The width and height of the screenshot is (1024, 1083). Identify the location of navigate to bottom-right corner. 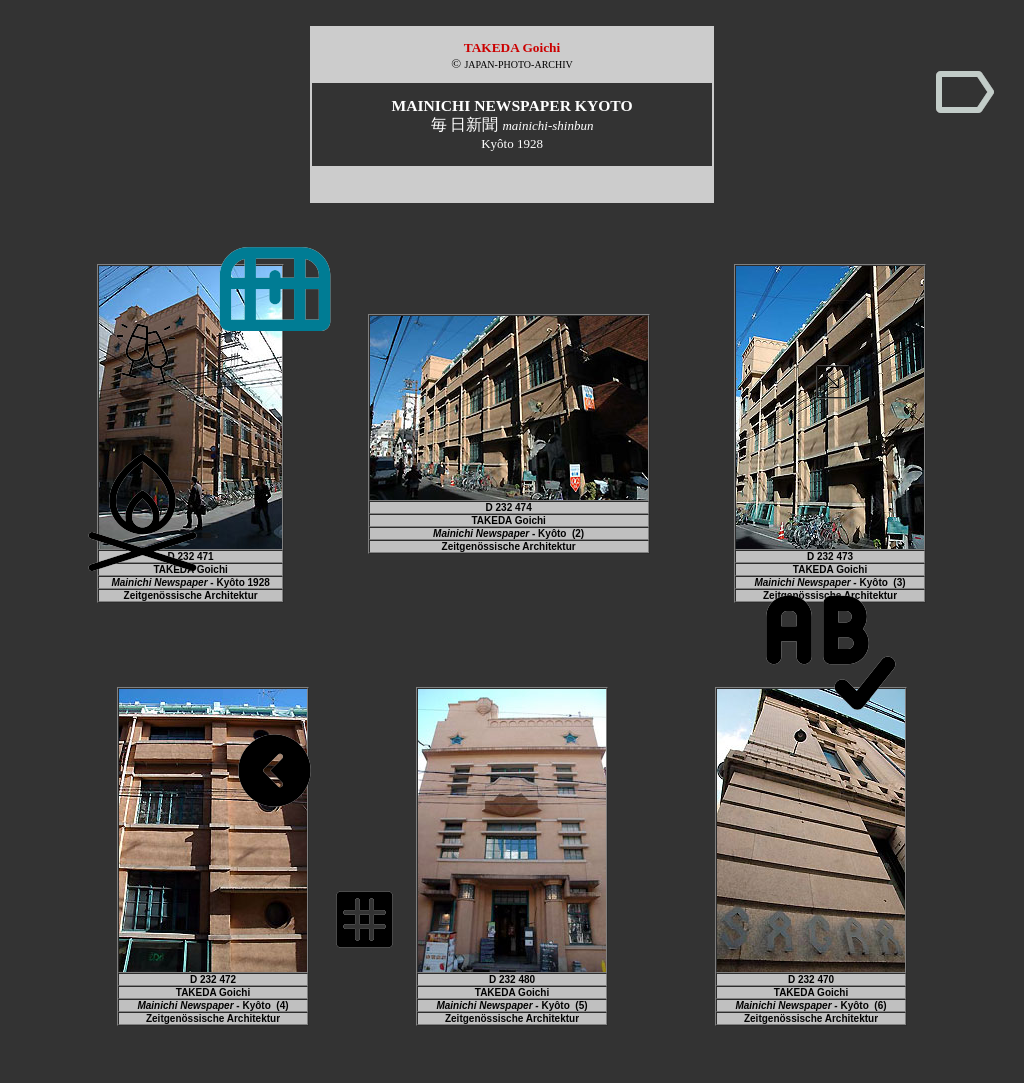
(833, 382).